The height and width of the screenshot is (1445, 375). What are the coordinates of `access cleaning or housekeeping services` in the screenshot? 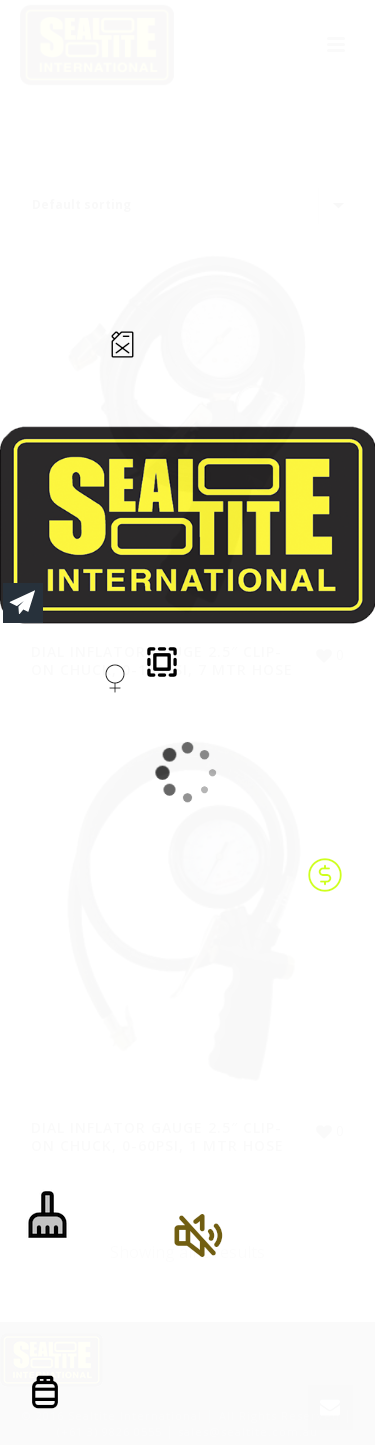 It's located at (47, 1214).